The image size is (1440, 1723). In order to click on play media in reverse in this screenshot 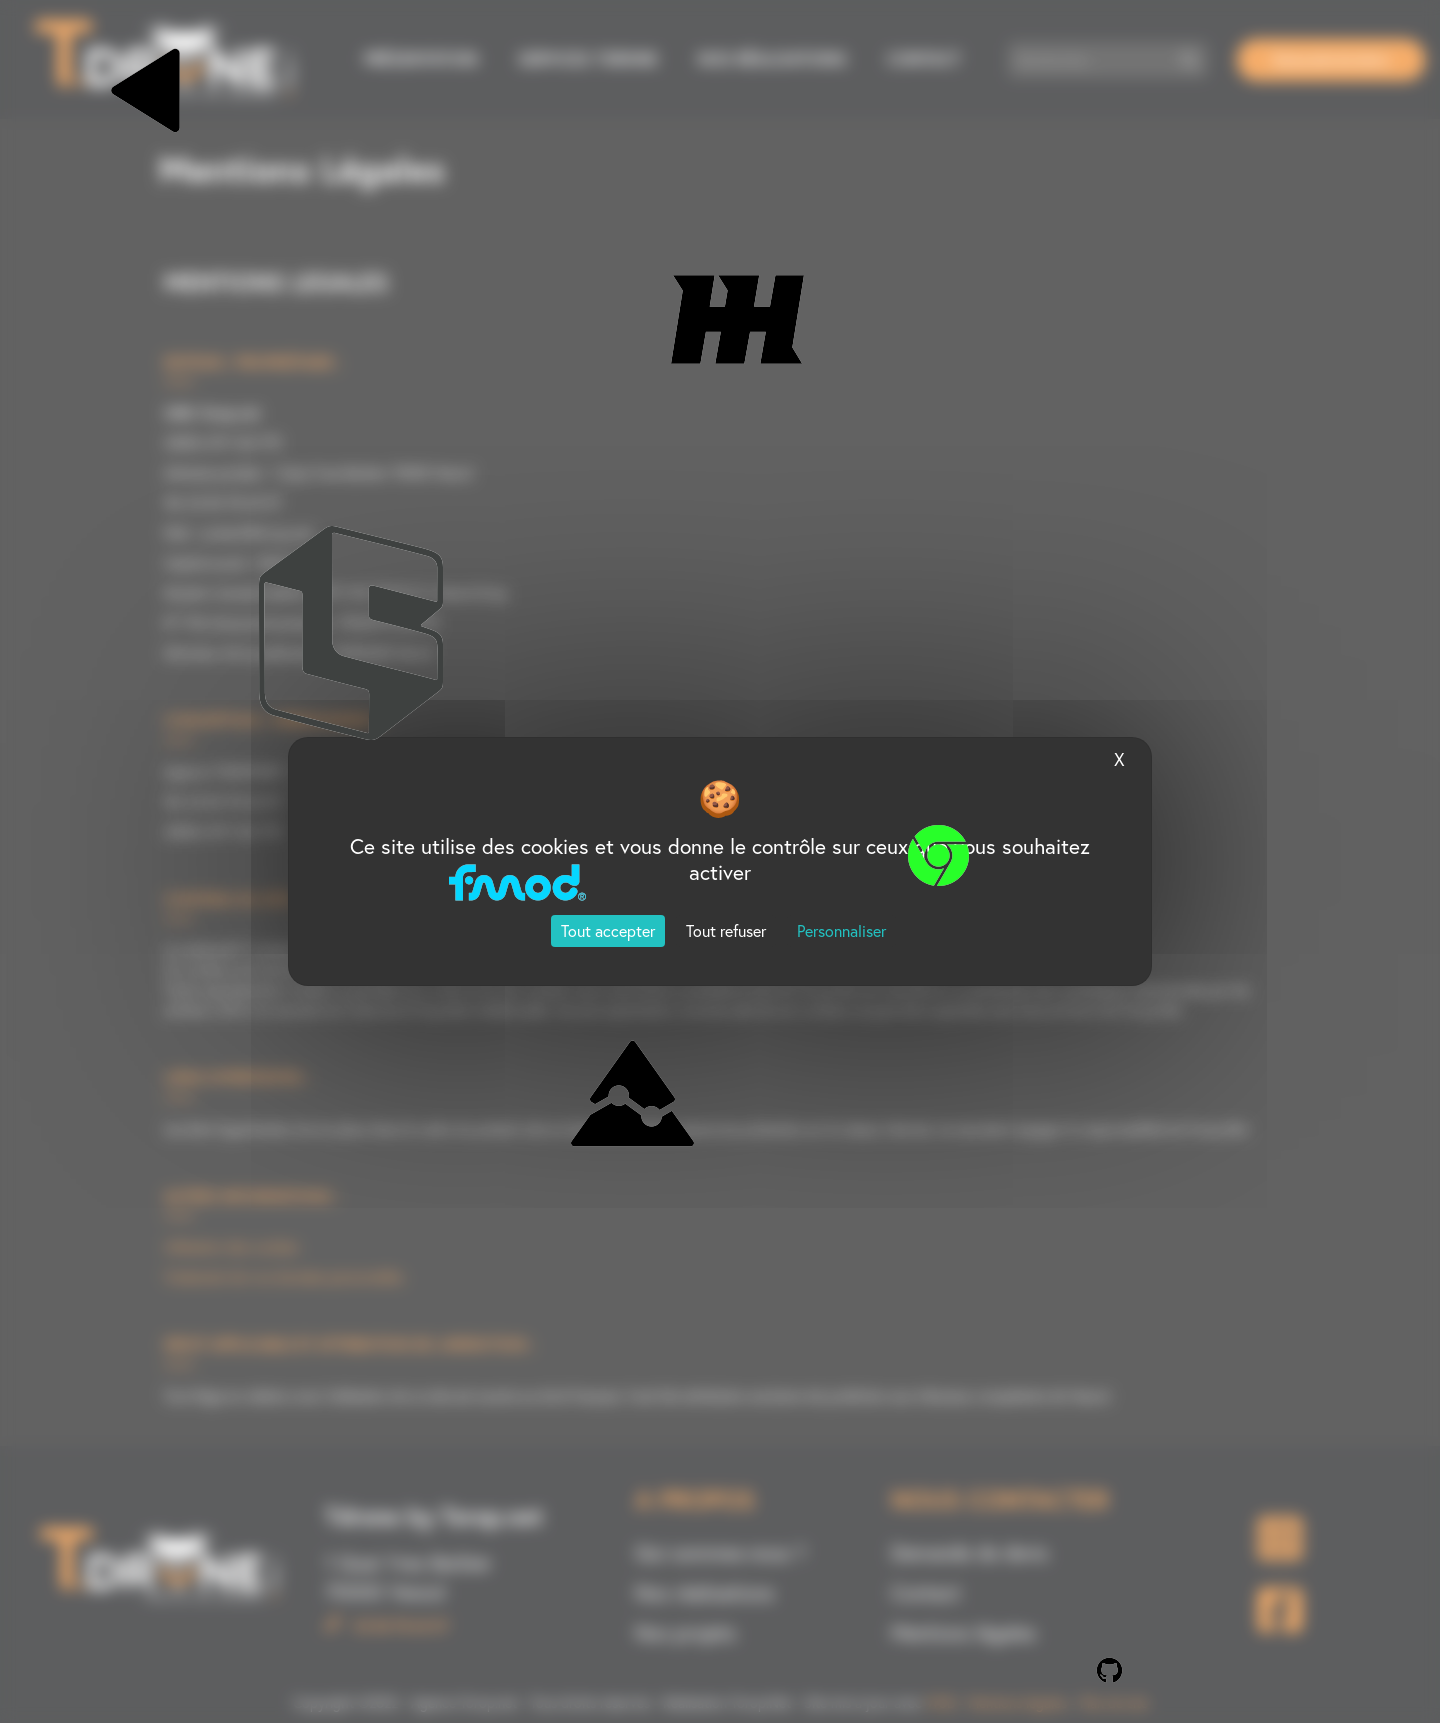, I will do `click(152, 90)`.